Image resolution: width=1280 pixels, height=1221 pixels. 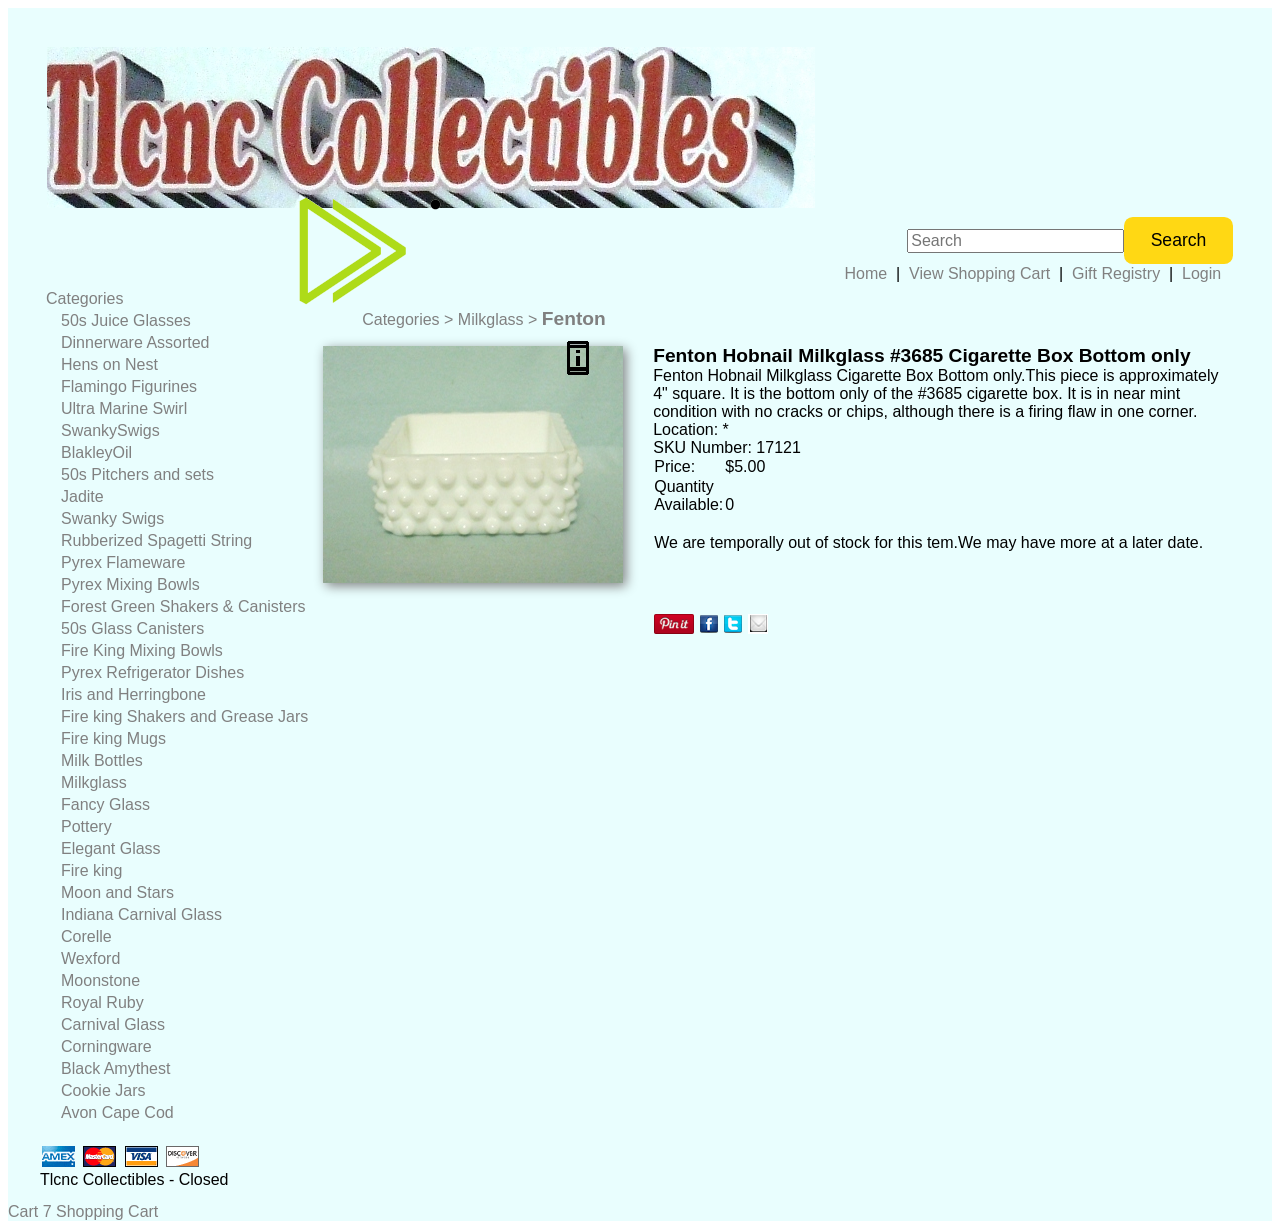 I want to click on view device information, so click(x=578, y=358).